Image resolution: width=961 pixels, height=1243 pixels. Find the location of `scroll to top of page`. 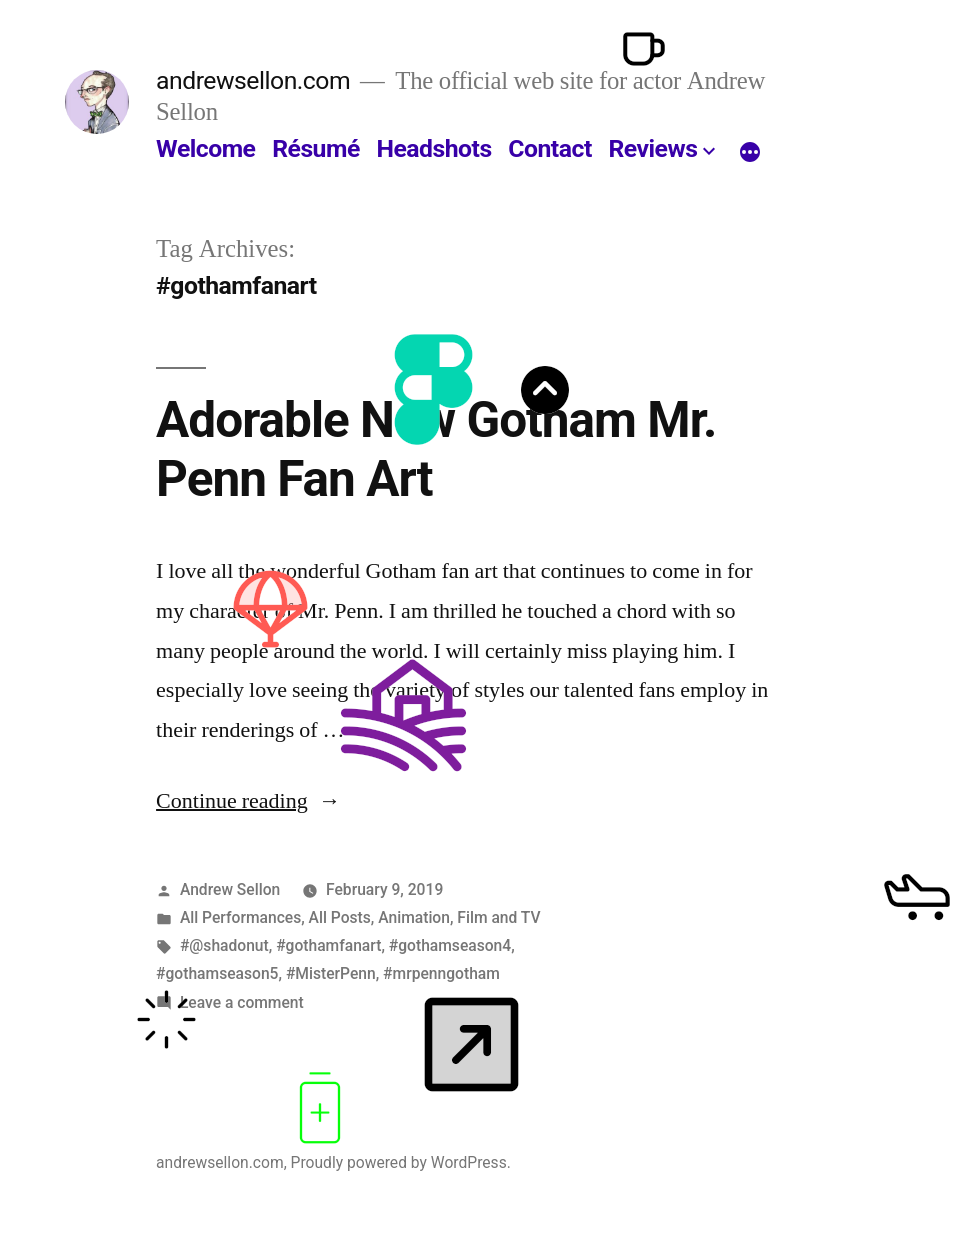

scroll to top of page is located at coordinates (545, 390).